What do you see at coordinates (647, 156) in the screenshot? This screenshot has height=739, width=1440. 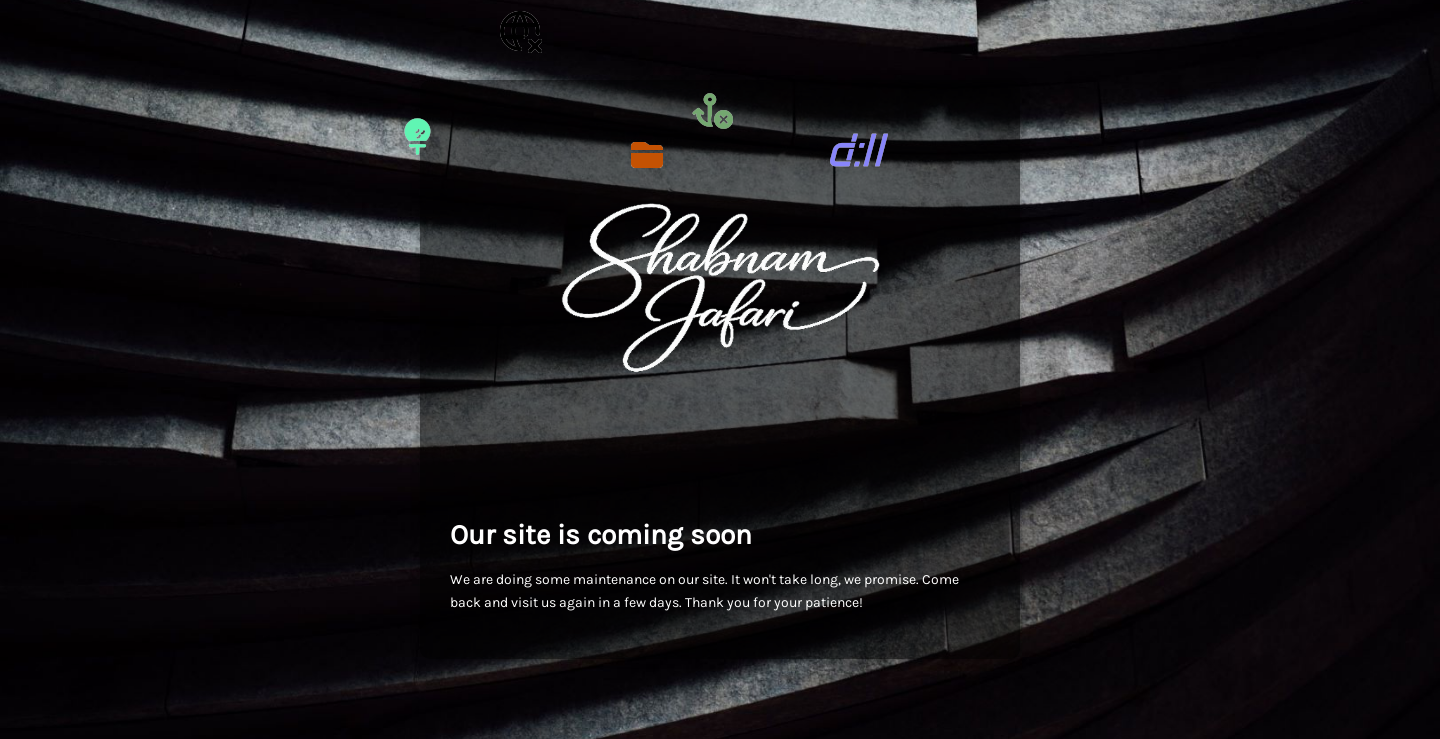 I see `access a closed or collapsed folder` at bounding box center [647, 156].